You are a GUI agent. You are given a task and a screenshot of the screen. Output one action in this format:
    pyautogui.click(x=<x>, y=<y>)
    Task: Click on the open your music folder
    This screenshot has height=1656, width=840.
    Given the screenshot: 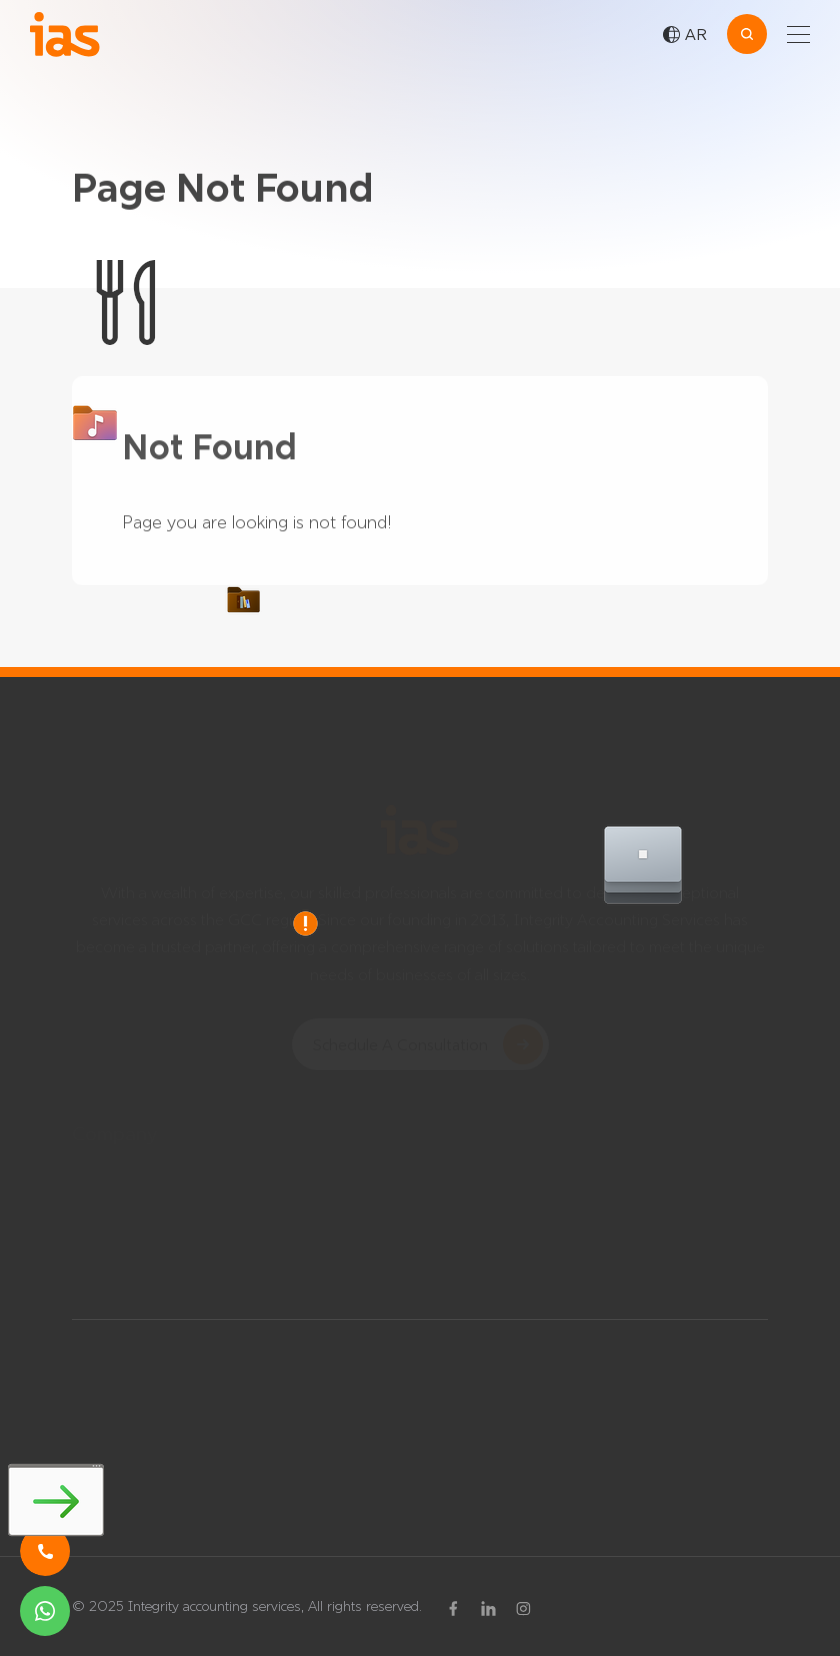 What is the action you would take?
    pyautogui.click(x=95, y=424)
    